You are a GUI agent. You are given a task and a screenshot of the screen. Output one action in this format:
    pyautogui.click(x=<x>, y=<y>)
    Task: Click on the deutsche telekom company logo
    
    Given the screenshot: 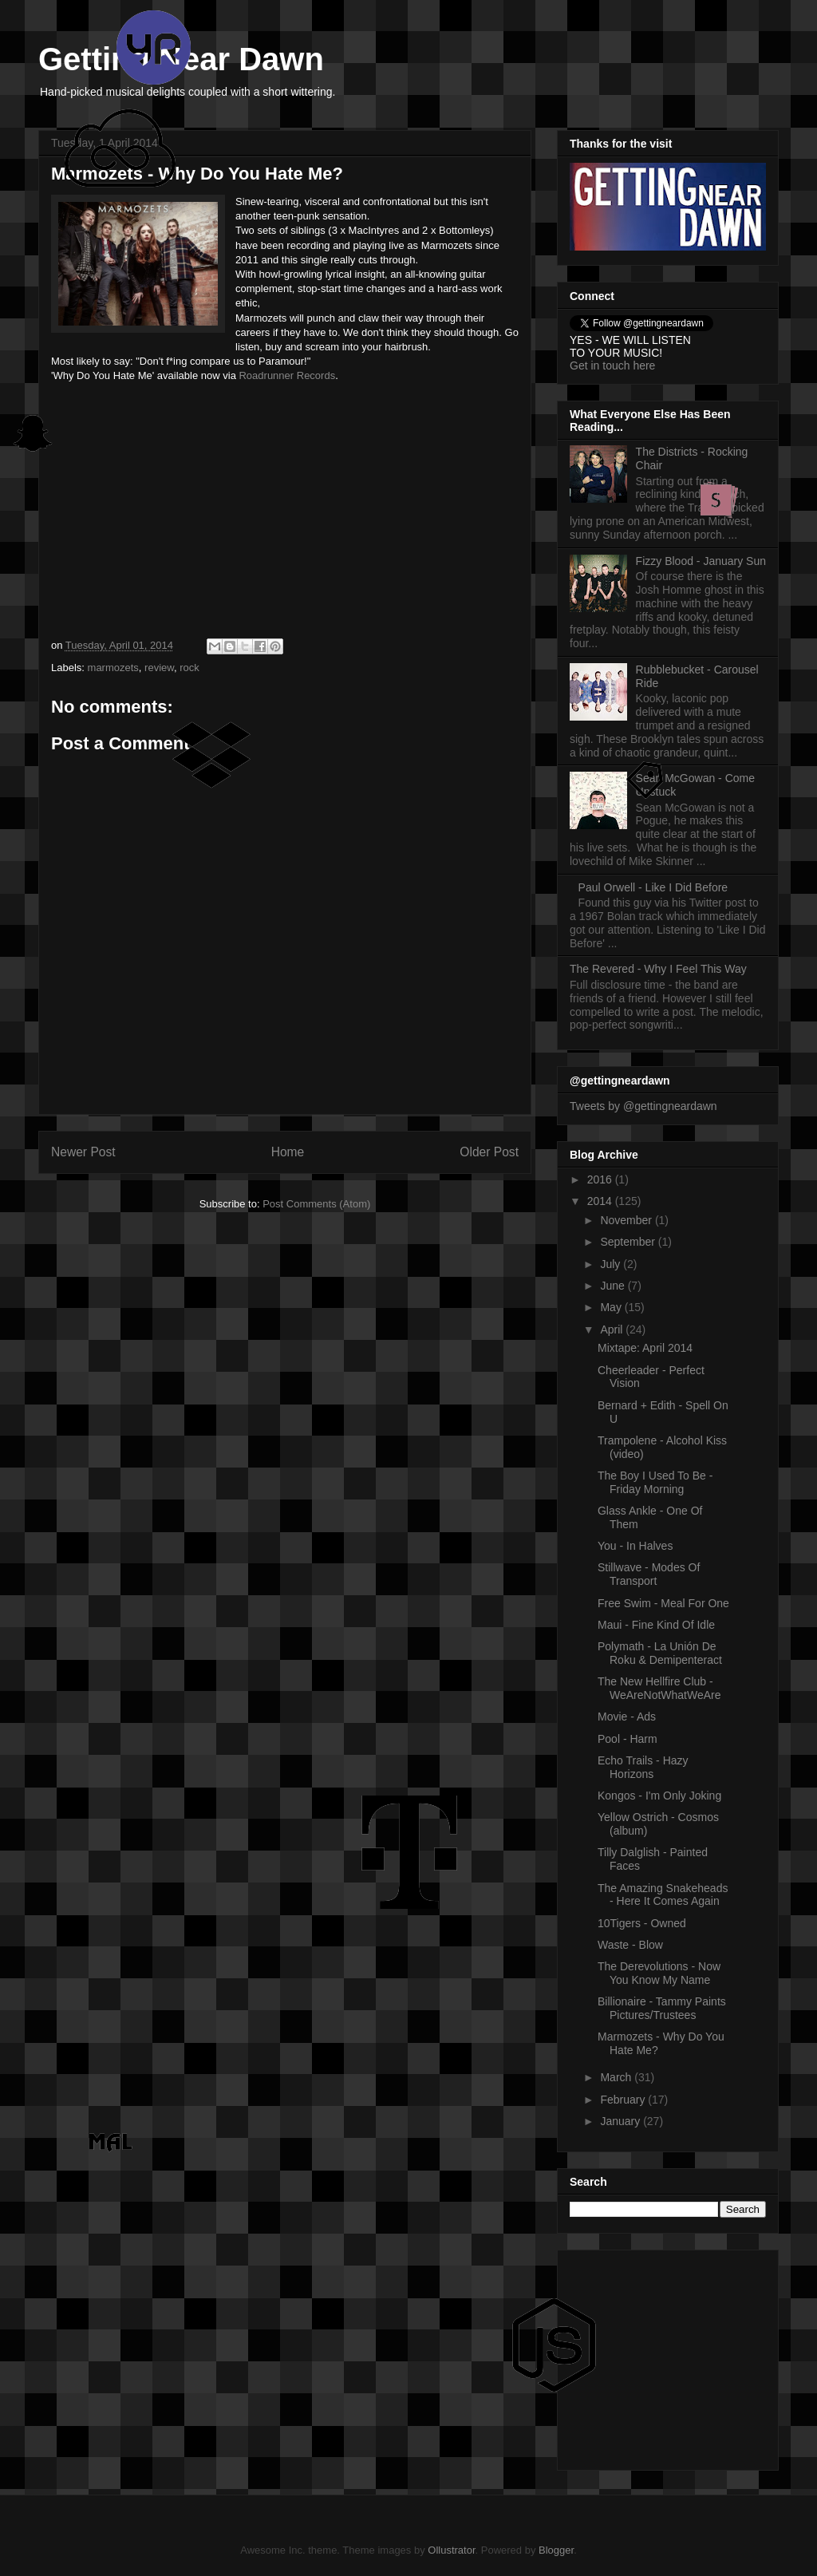 What is the action you would take?
    pyautogui.click(x=409, y=1852)
    